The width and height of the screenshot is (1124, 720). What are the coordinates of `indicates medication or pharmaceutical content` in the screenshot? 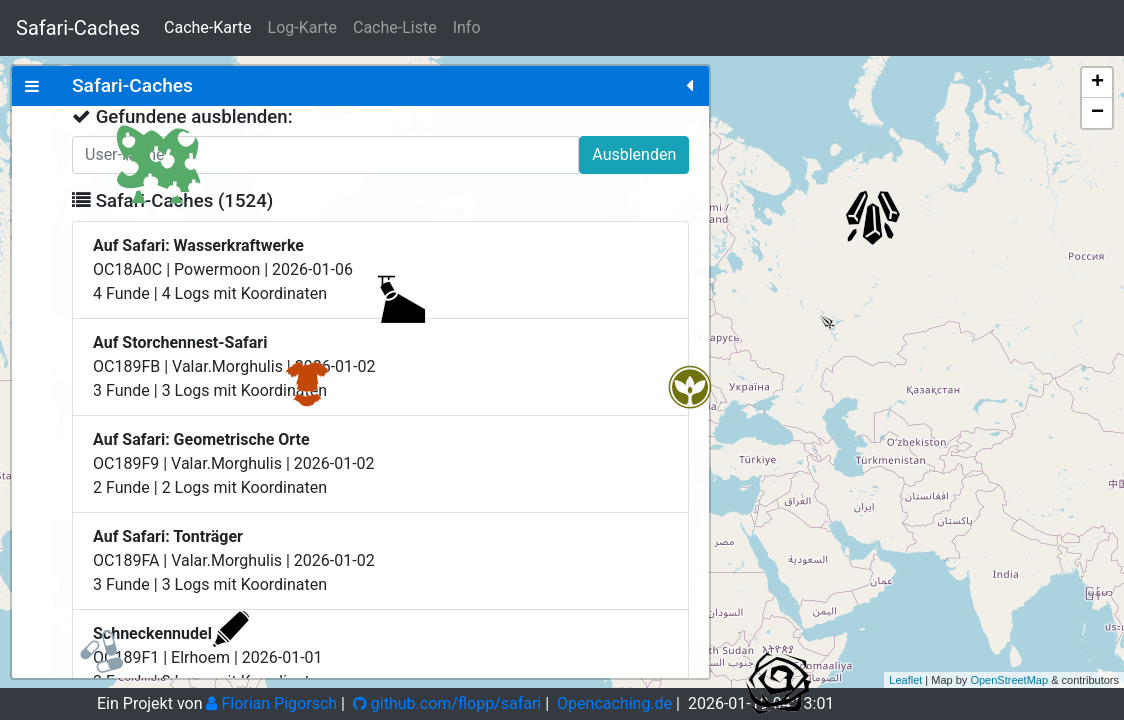 It's located at (101, 651).